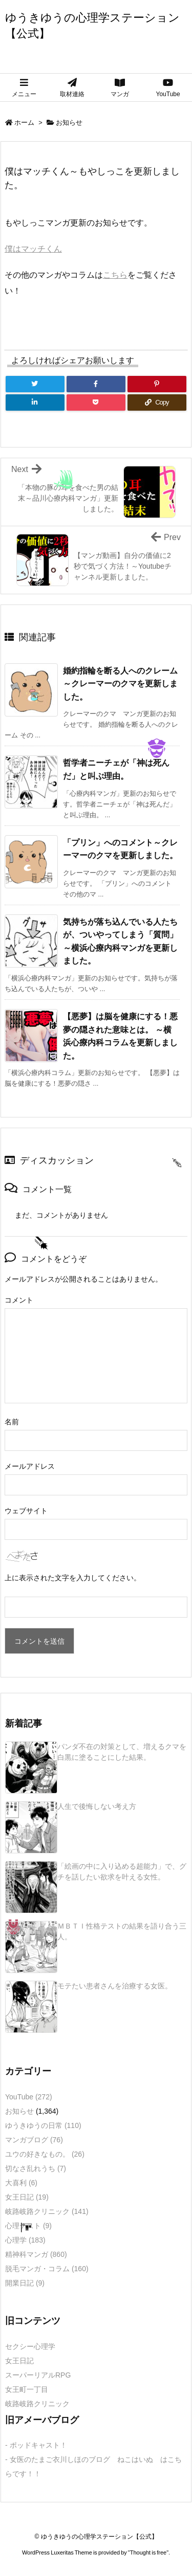 This screenshot has width=192, height=2576. Describe the element at coordinates (41, 1243) in the screenshot. I see `indicates weapon fired or shooting action` at that location.